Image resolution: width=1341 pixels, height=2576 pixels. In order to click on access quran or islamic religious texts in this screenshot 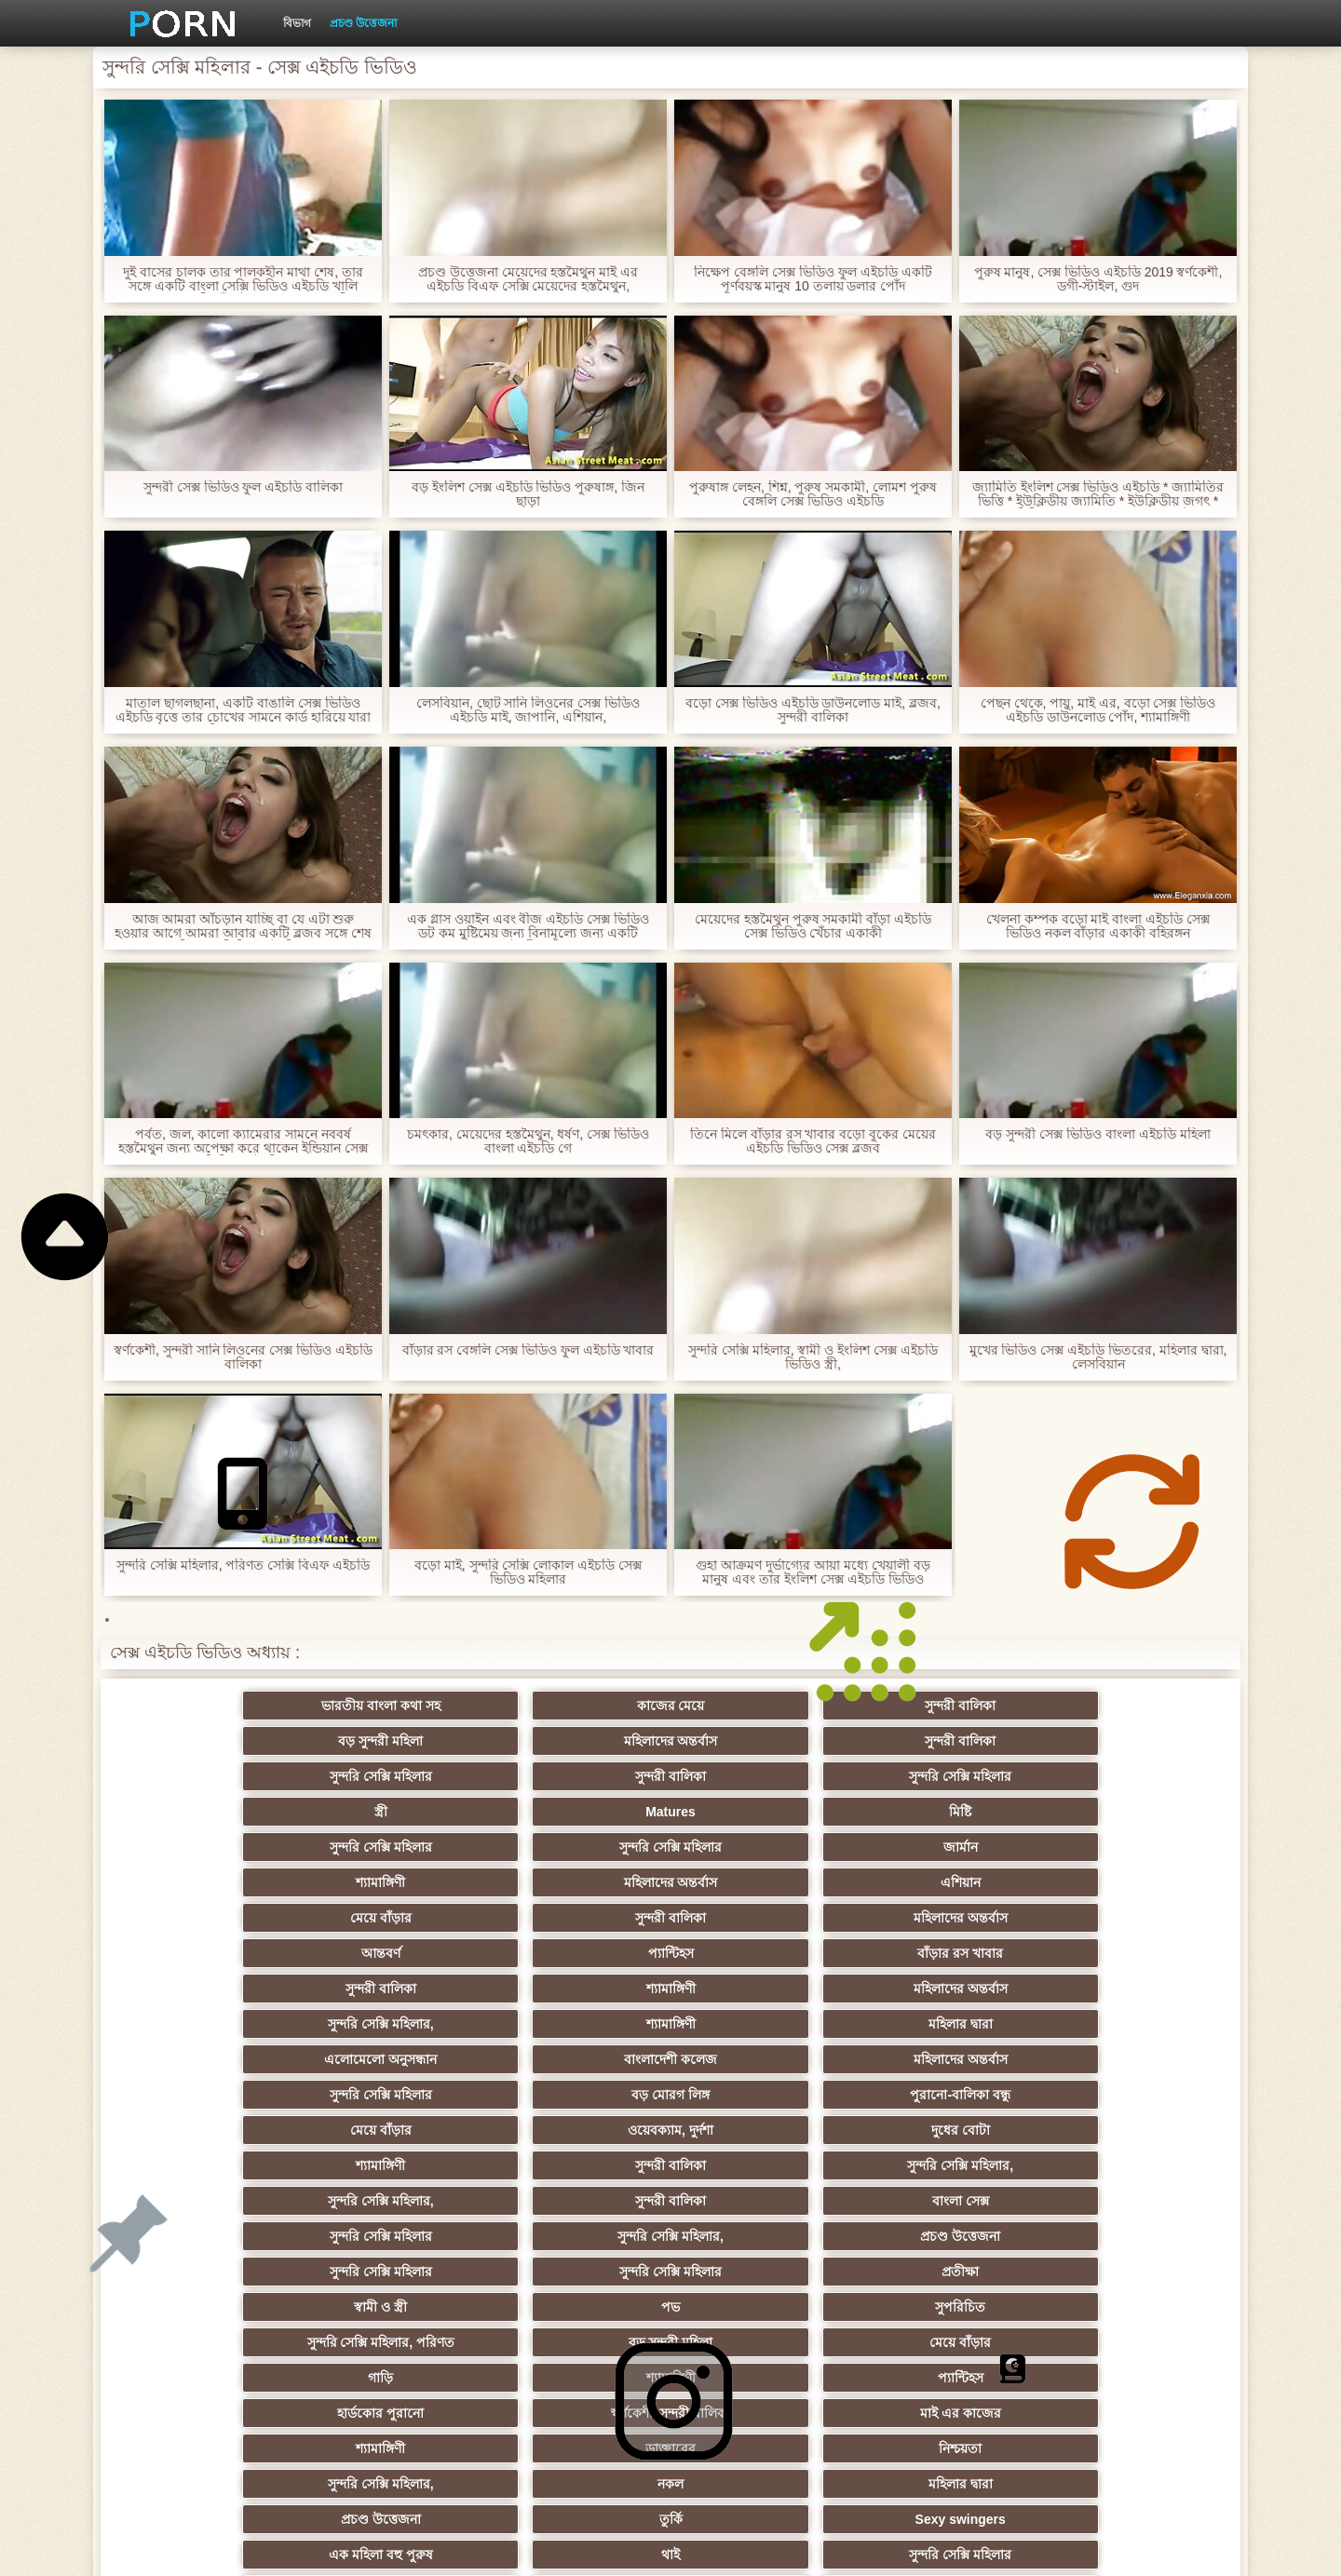, I will do `click(1012, 2368)`.